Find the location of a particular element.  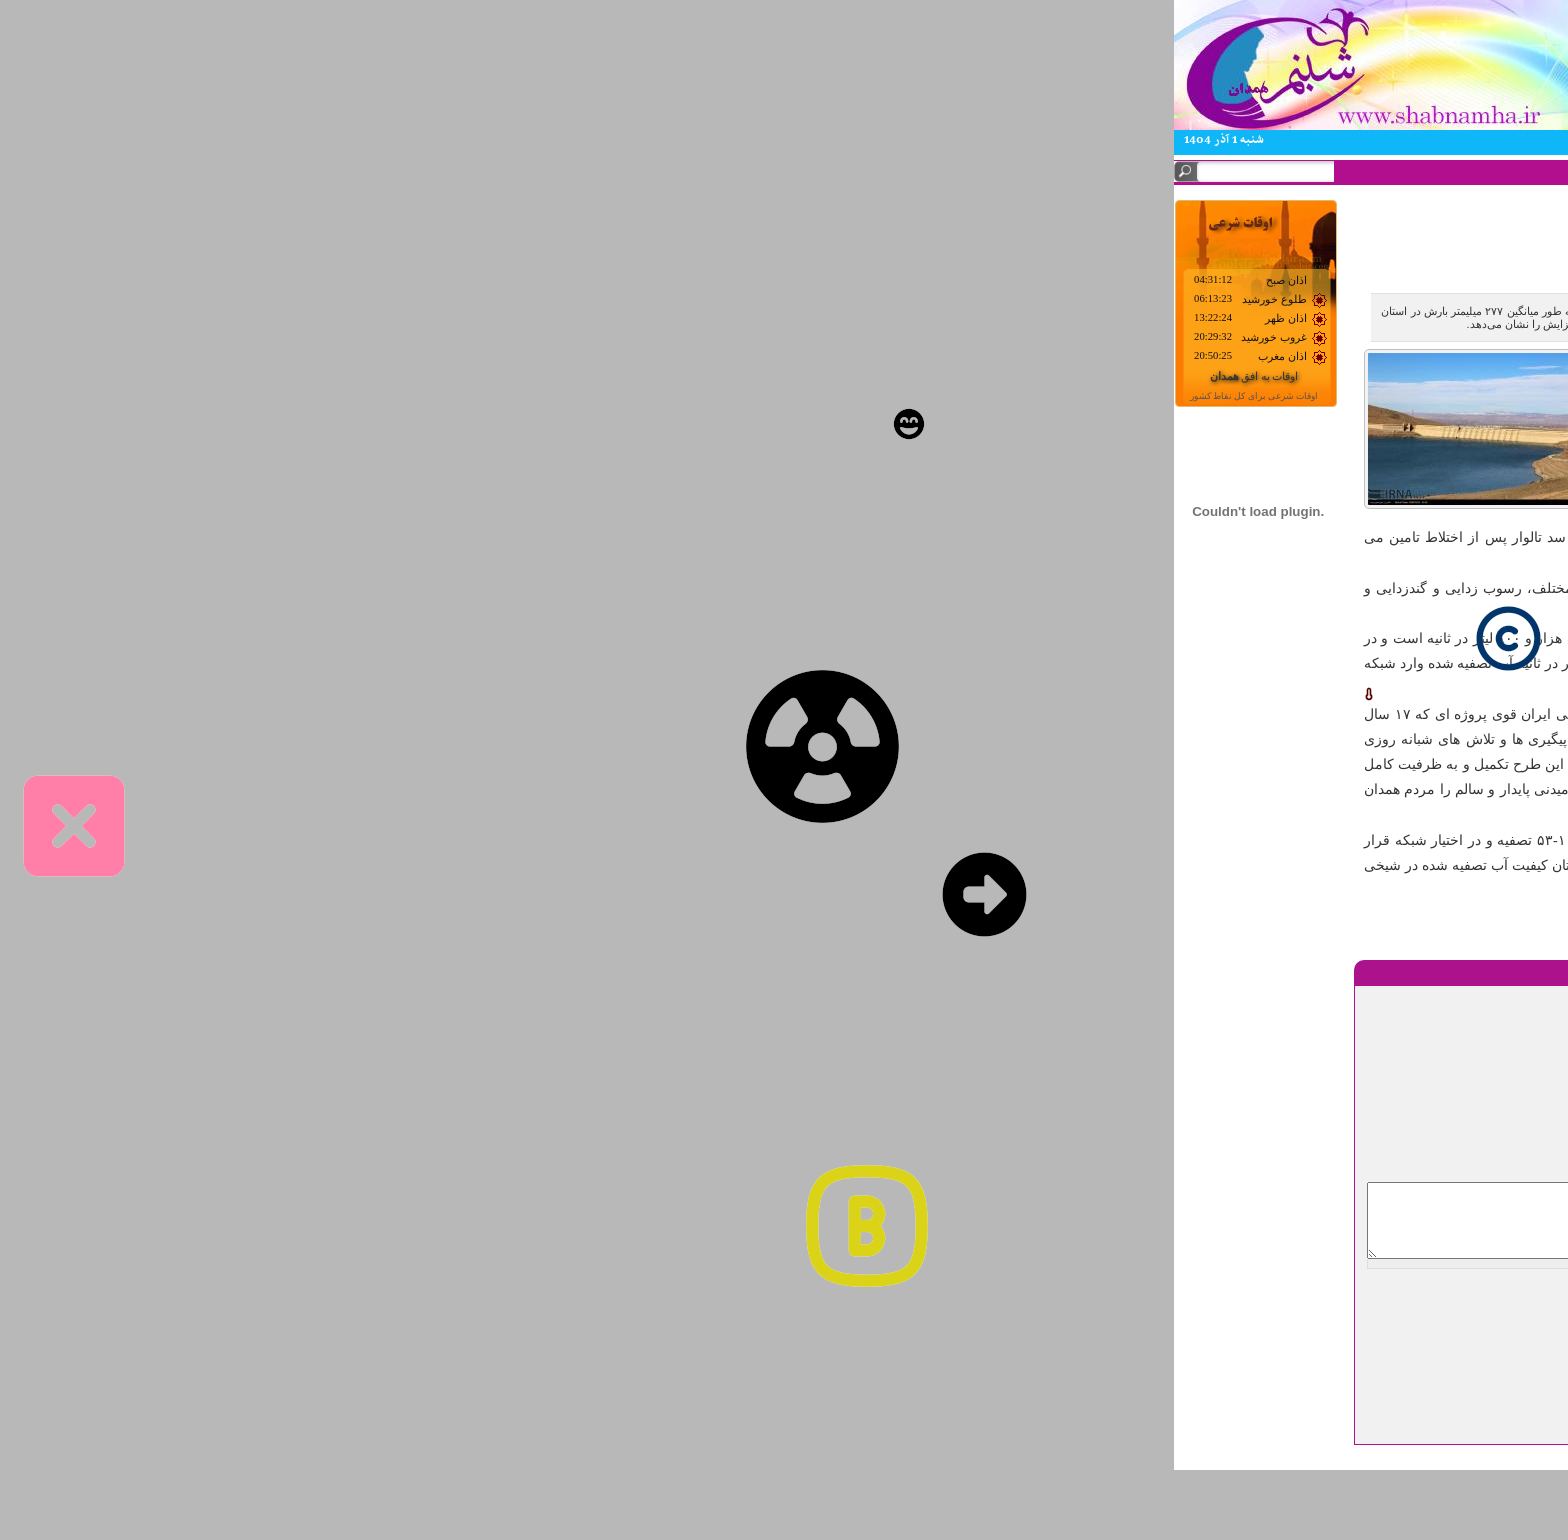

indicates high temperature or maximum heat level is located at coordinates (1369, 694).